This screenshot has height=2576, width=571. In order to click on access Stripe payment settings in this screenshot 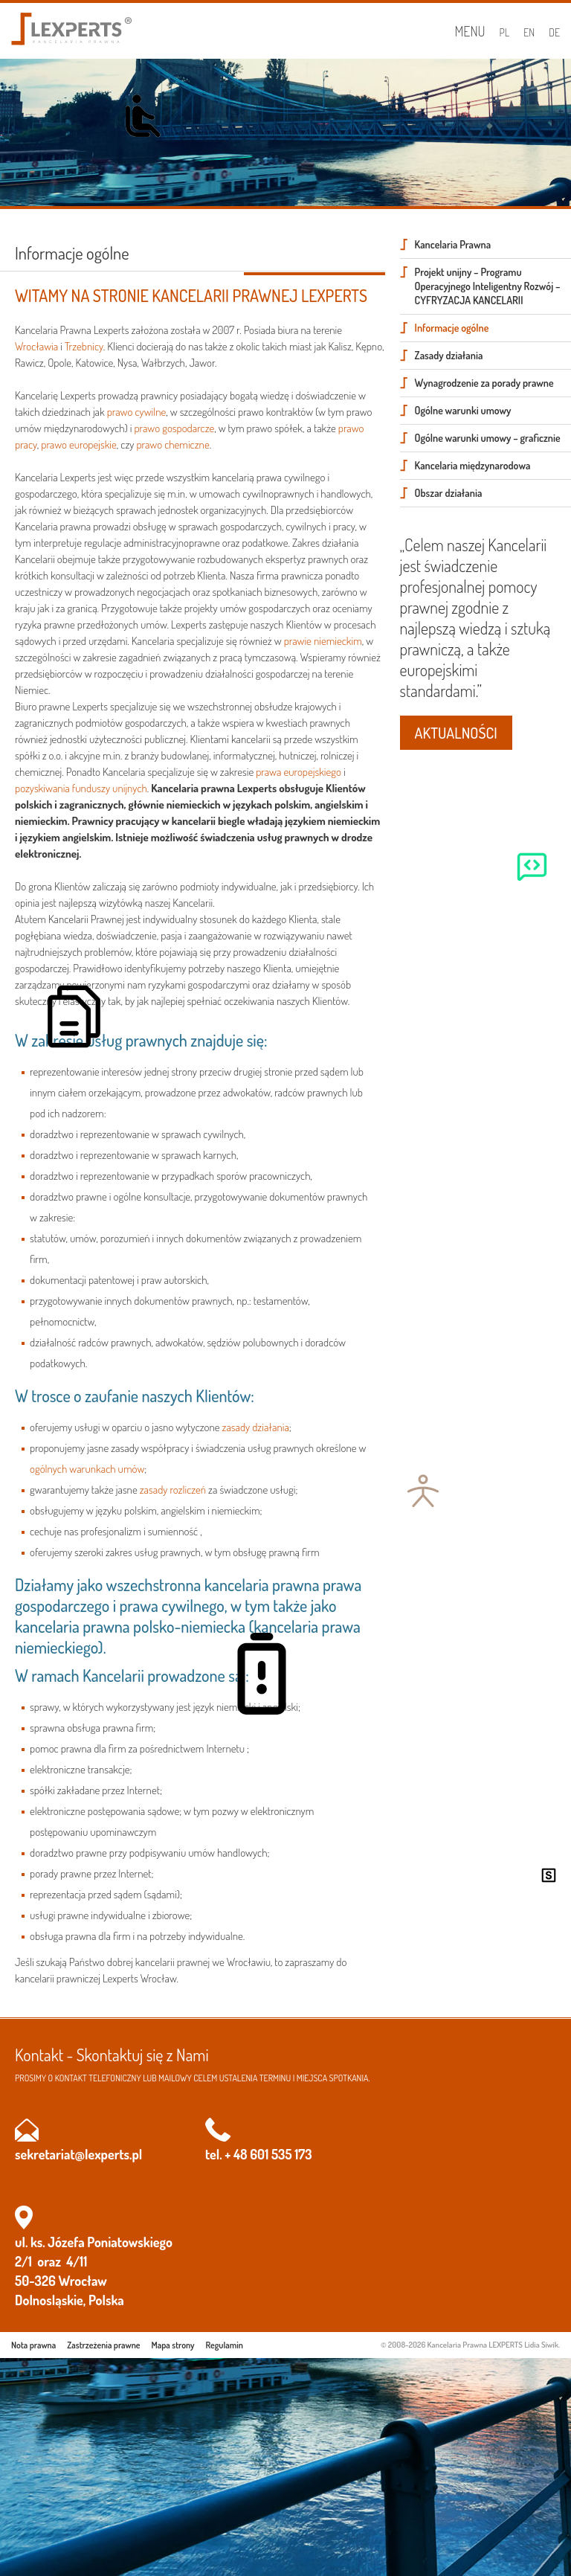, I will do `click(549, 1875)`.